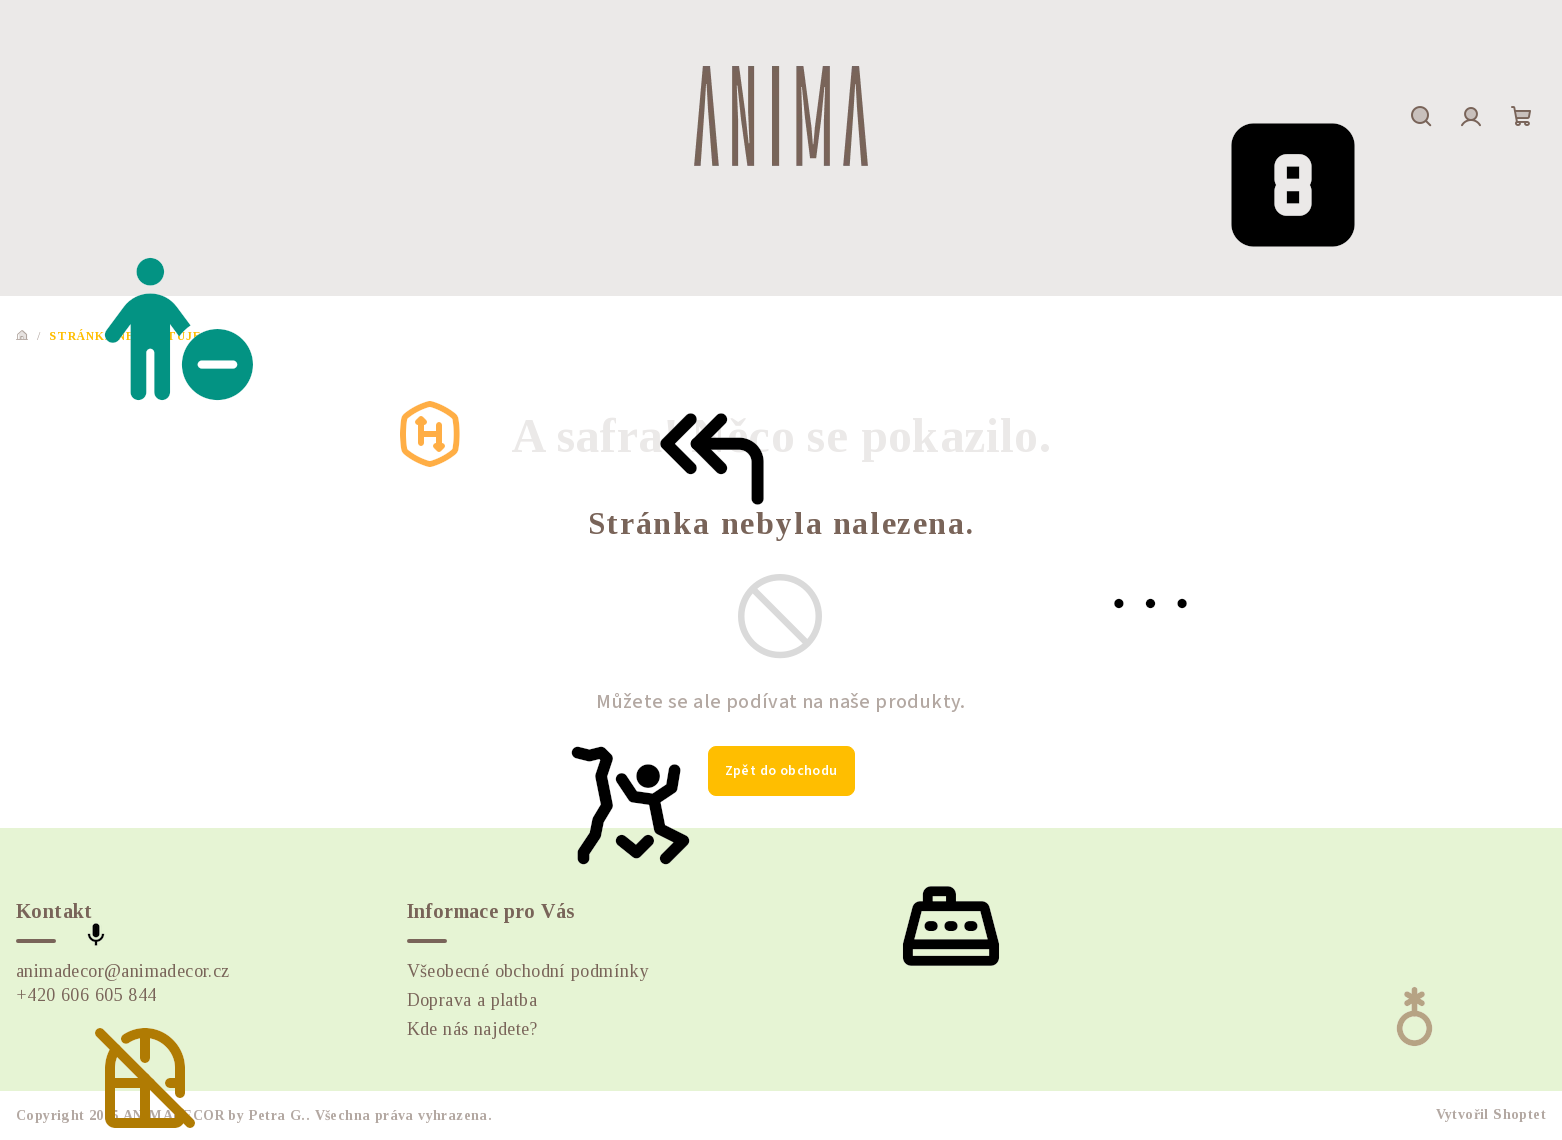  Describe the element at coordinates (715, 462) in the screenshot. I see `reply all to a message or email` at that location.